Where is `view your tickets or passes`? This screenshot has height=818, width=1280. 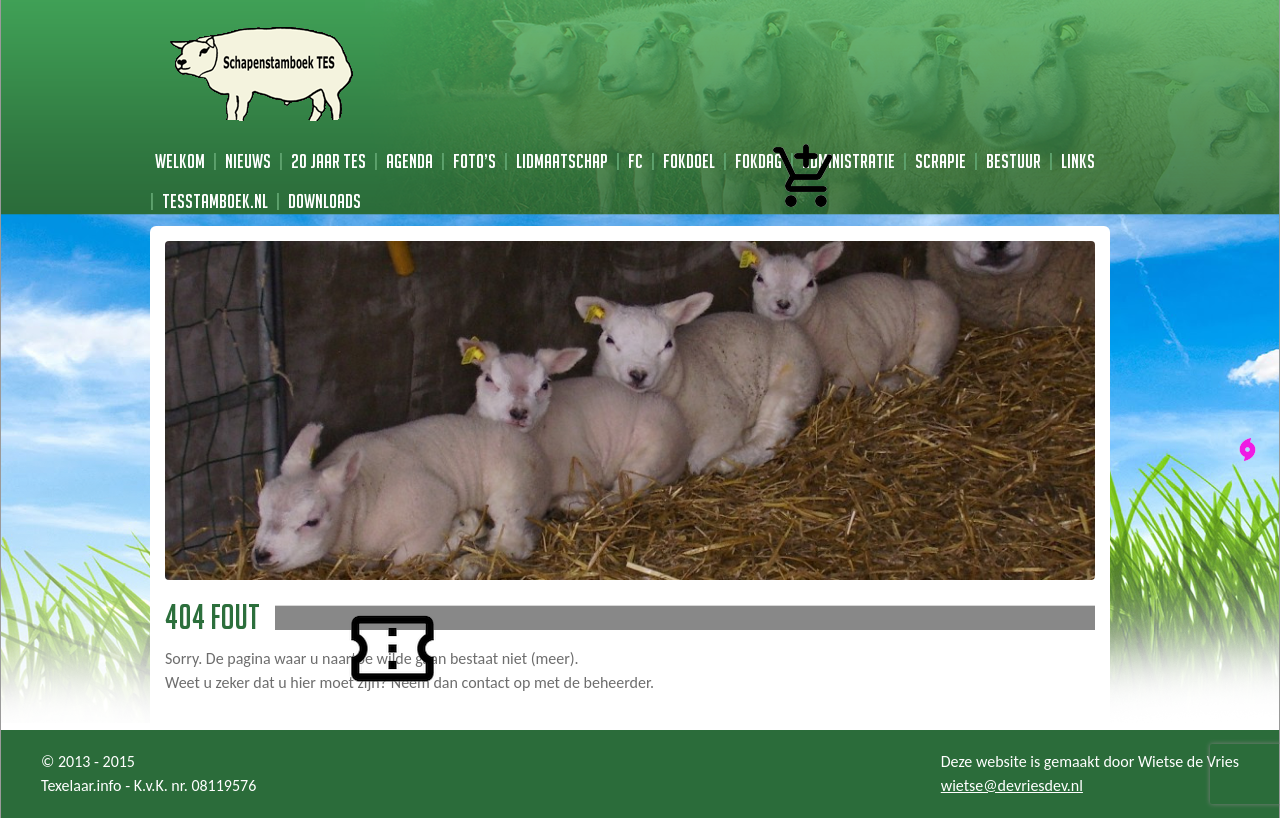
view your tickets or passes is located at coordinates (392, 648).